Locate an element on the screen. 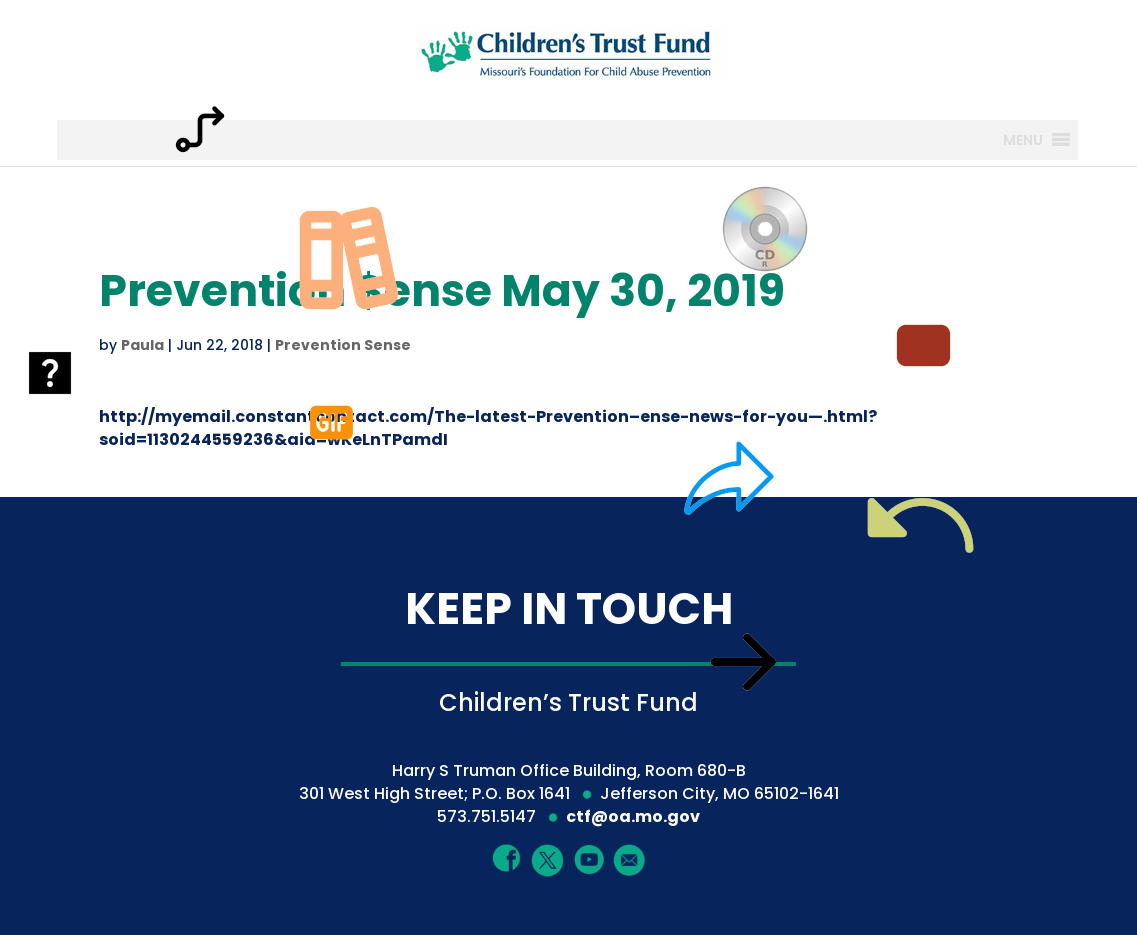 The height and width of the screenshot is (935, 1137). navigate to the next item or screen is located at coordinates (743, 662).